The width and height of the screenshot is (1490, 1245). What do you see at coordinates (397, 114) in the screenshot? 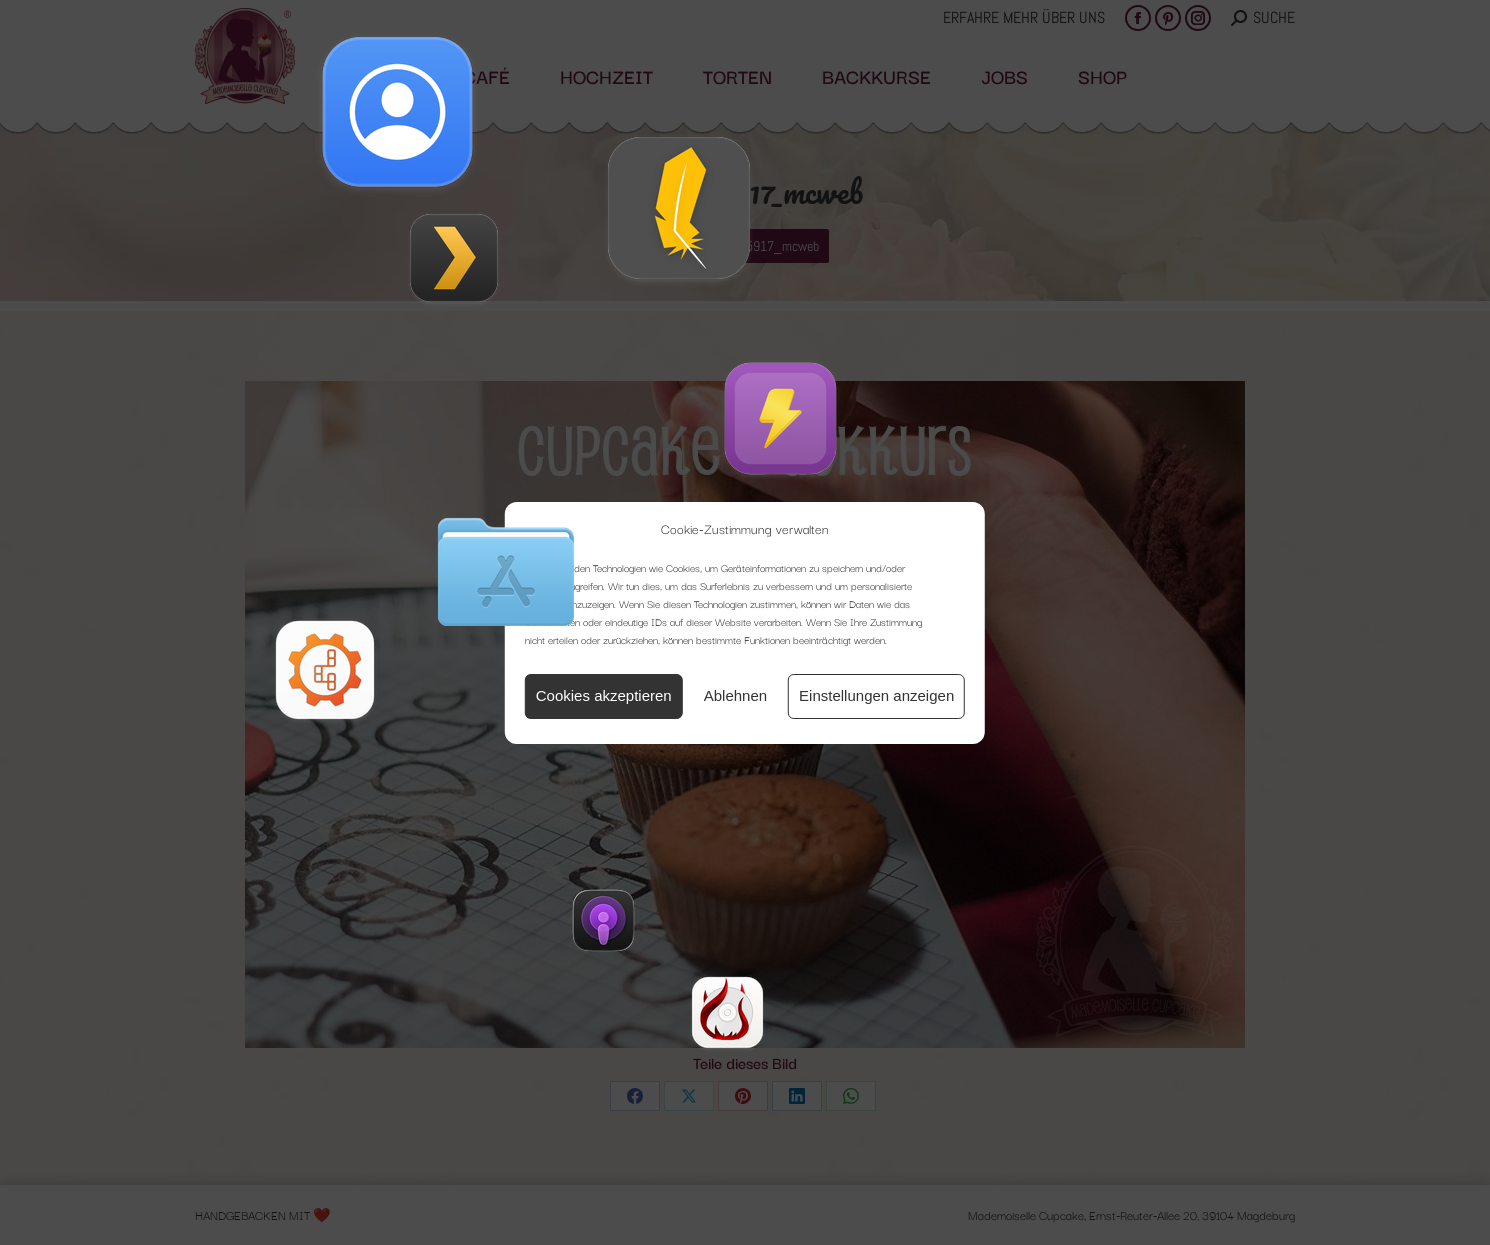
I see `manage contact list settings` at bounding box center [397, 114].